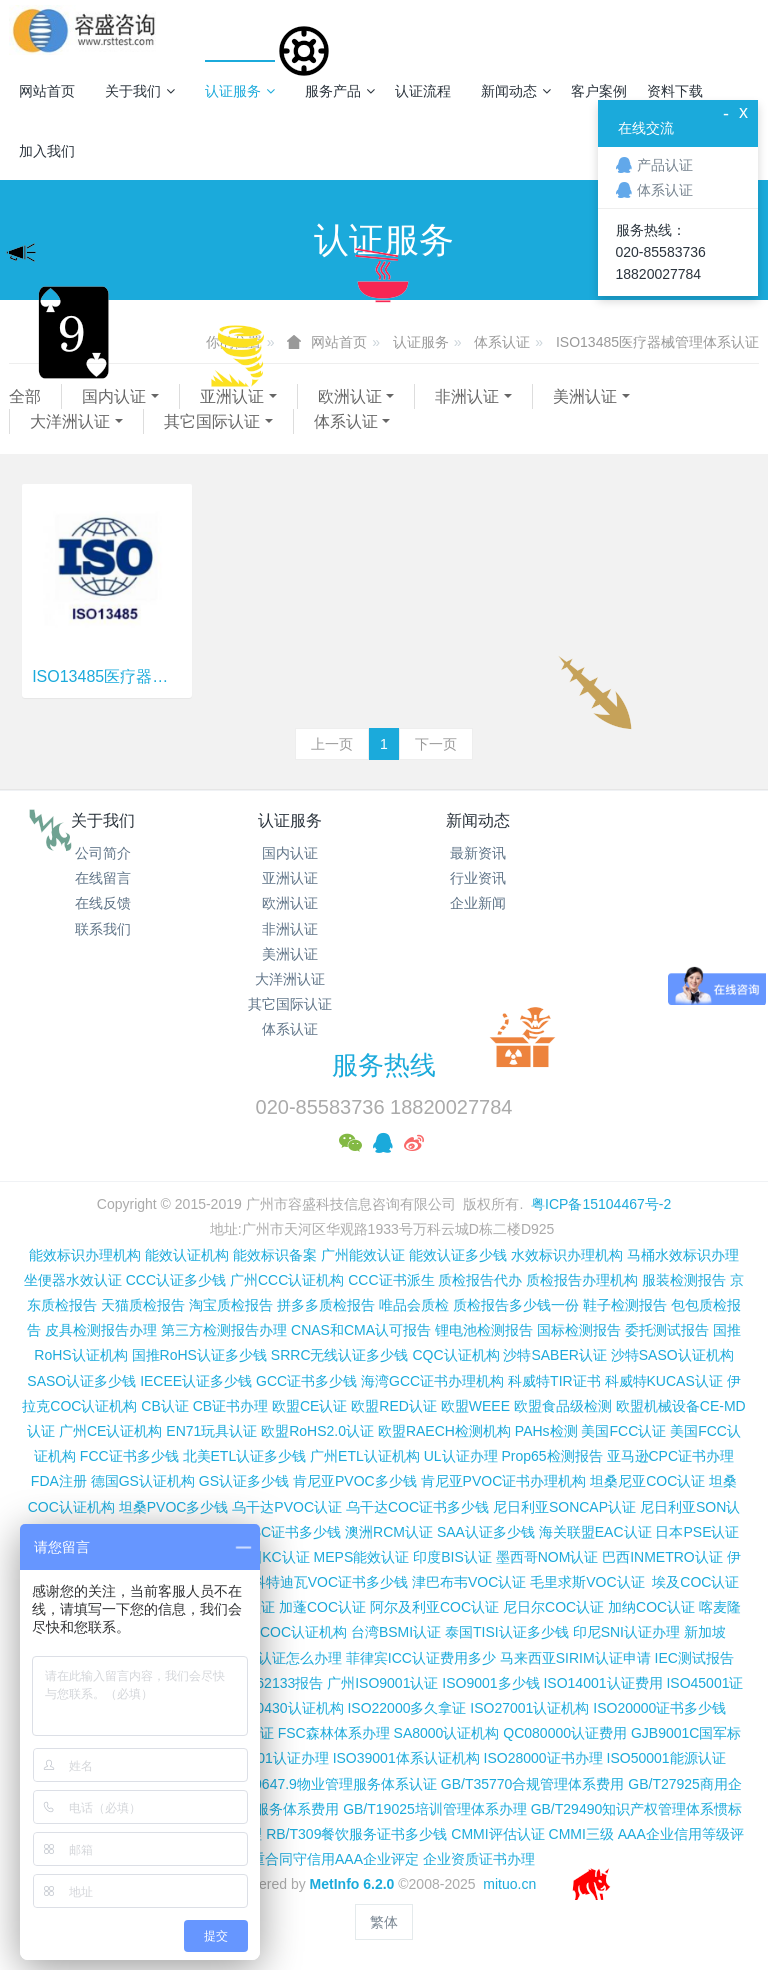 This screenshot has width=768, height=1970. I want to click on select boar character or unit in game, so click(591, 1883).